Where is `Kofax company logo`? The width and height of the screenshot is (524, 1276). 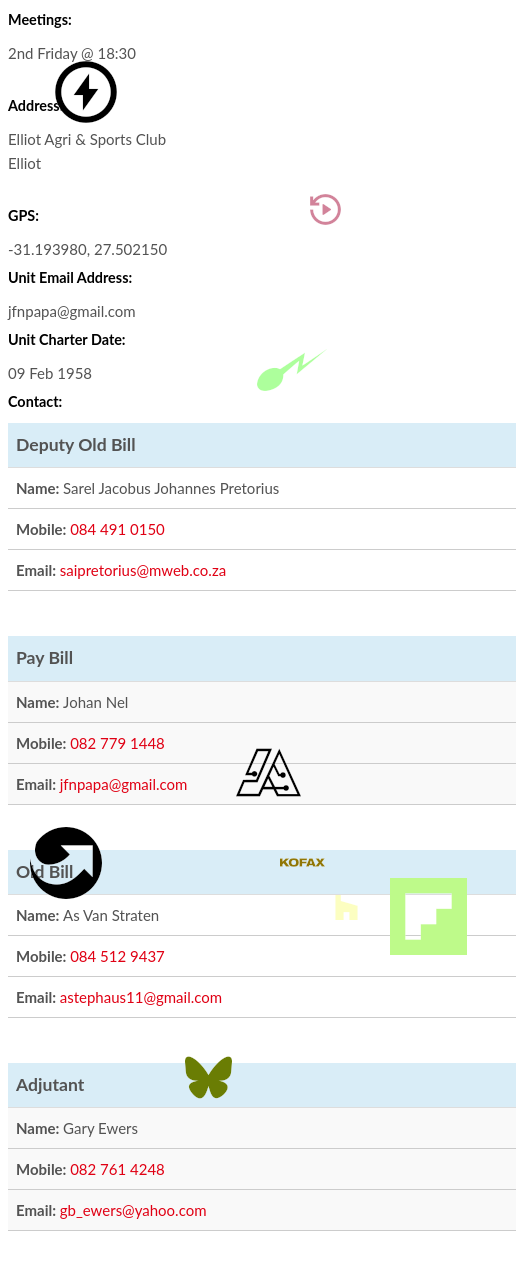 Kofax company logo is located at coordinates (302, 862).